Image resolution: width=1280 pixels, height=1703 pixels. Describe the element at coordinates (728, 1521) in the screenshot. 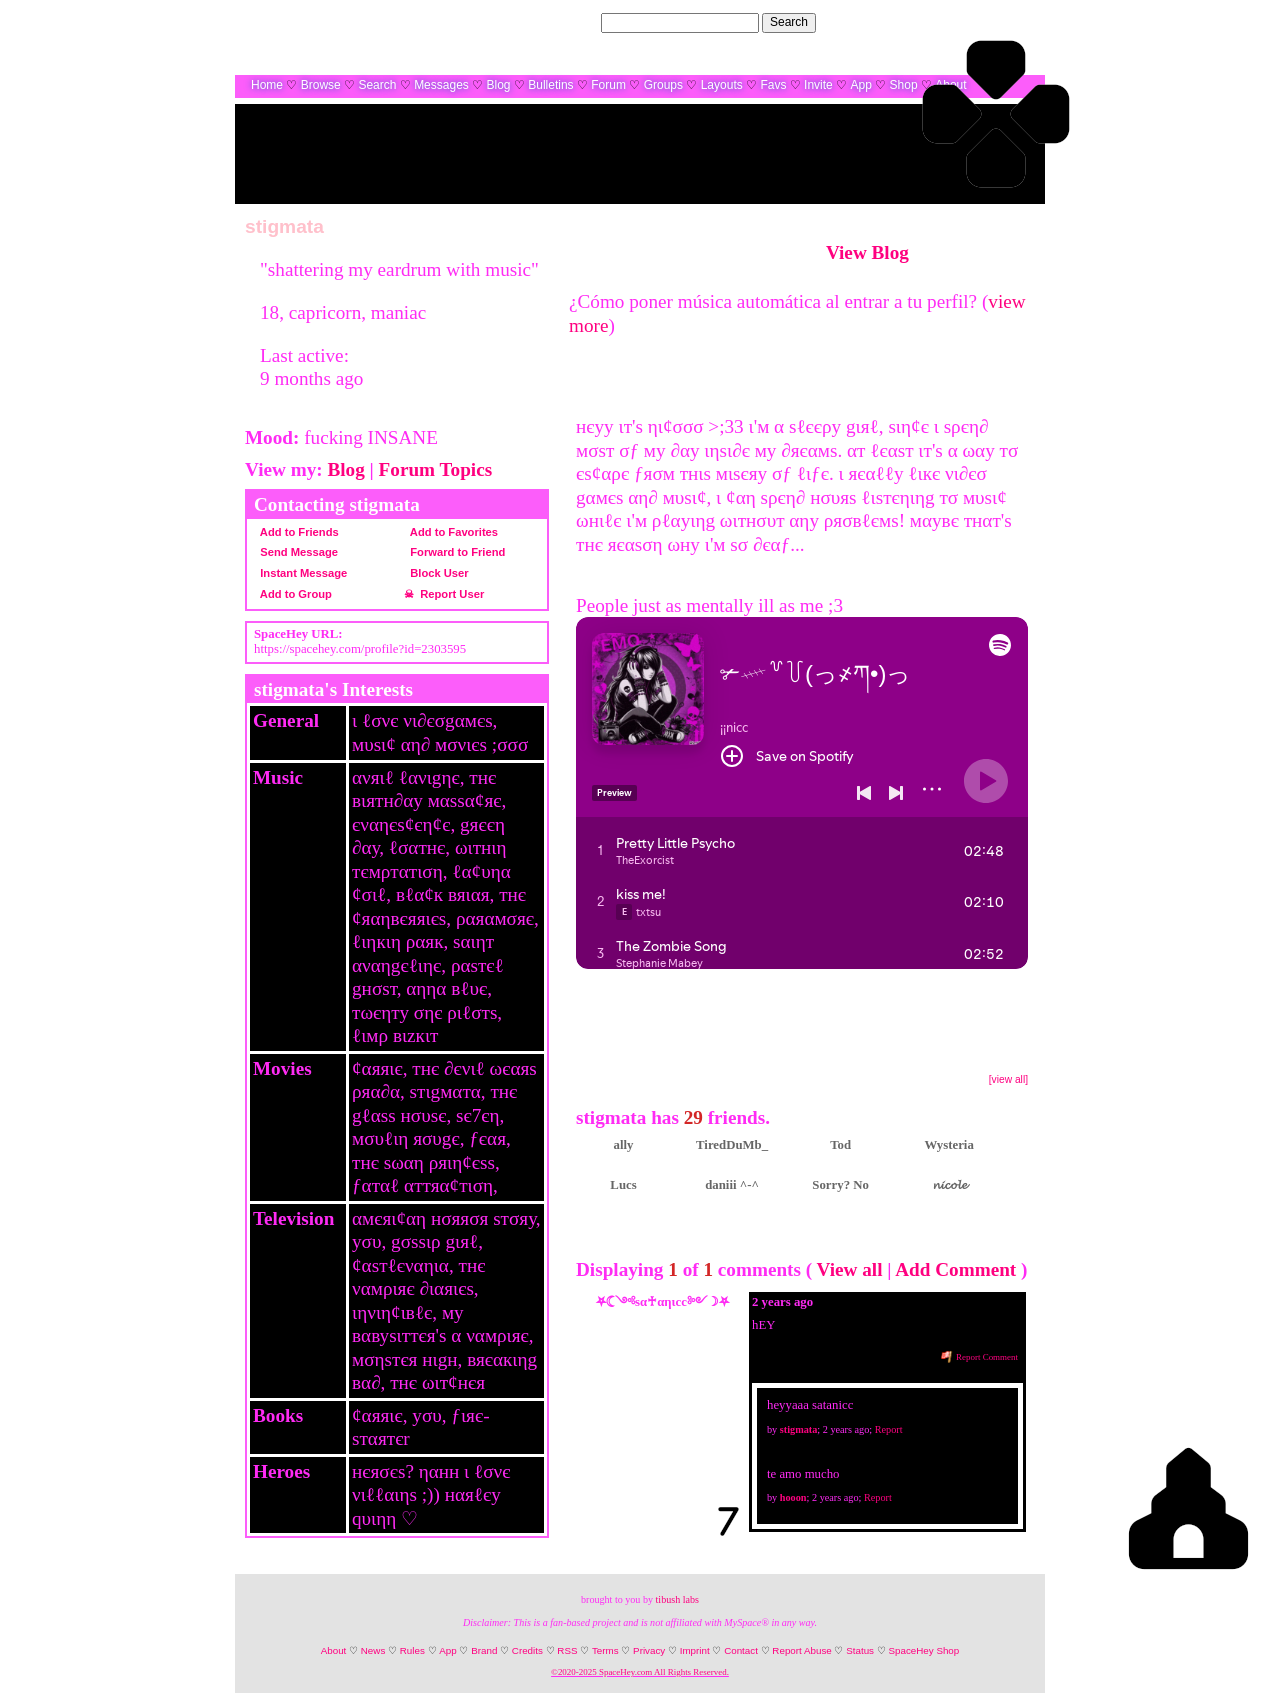

I see `indicates the number seven in a list or count` at that location.